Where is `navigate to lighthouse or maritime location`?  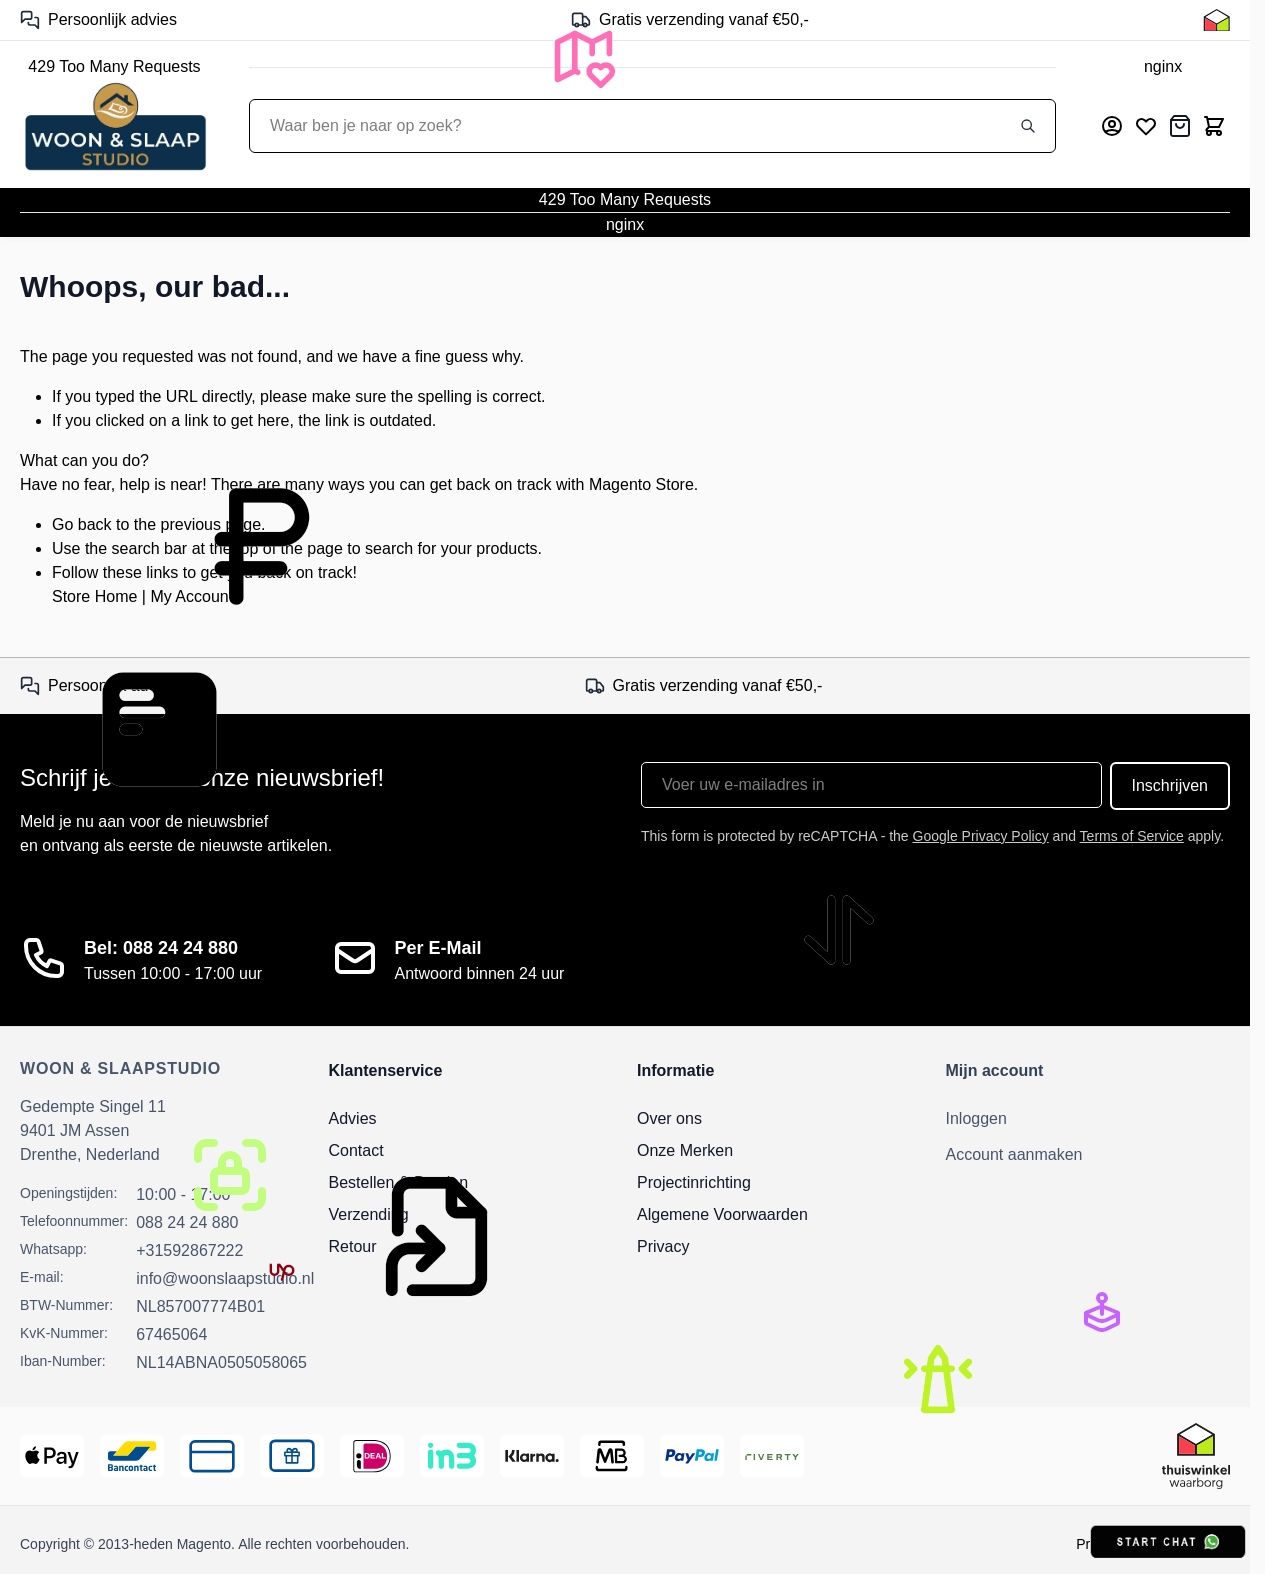 navigate to lighthouse or maritime location is located at coordinates (938, 1379).